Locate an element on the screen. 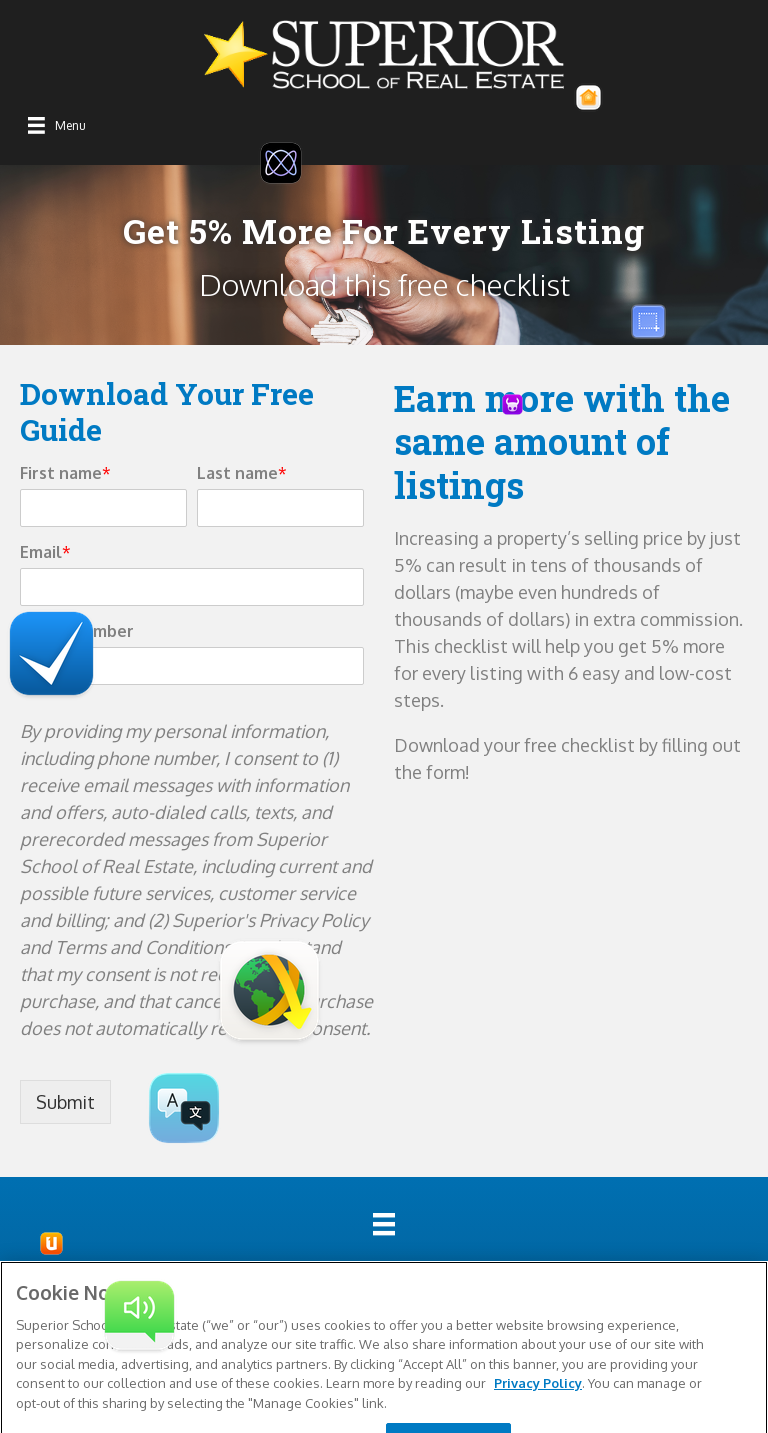 The image size is (768, 1433). take a screenshot is located at coordinates (648, 321).